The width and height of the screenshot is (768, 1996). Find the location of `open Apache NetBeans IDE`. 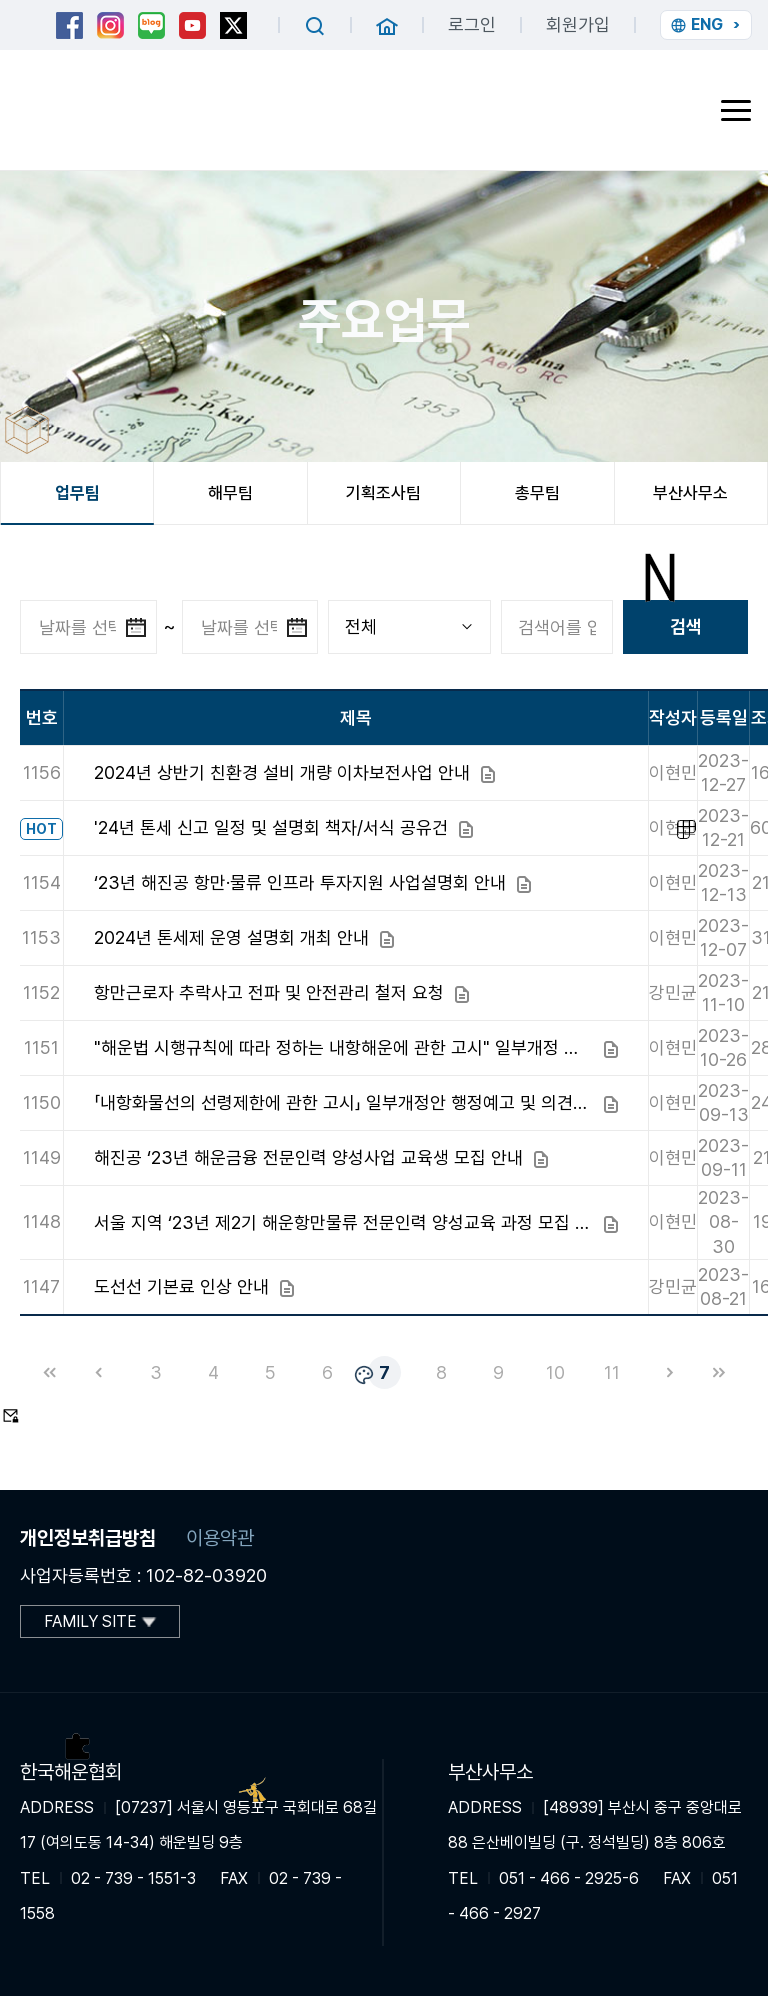

open Apache NetBeans IDE is located at coordinates (27, 430).